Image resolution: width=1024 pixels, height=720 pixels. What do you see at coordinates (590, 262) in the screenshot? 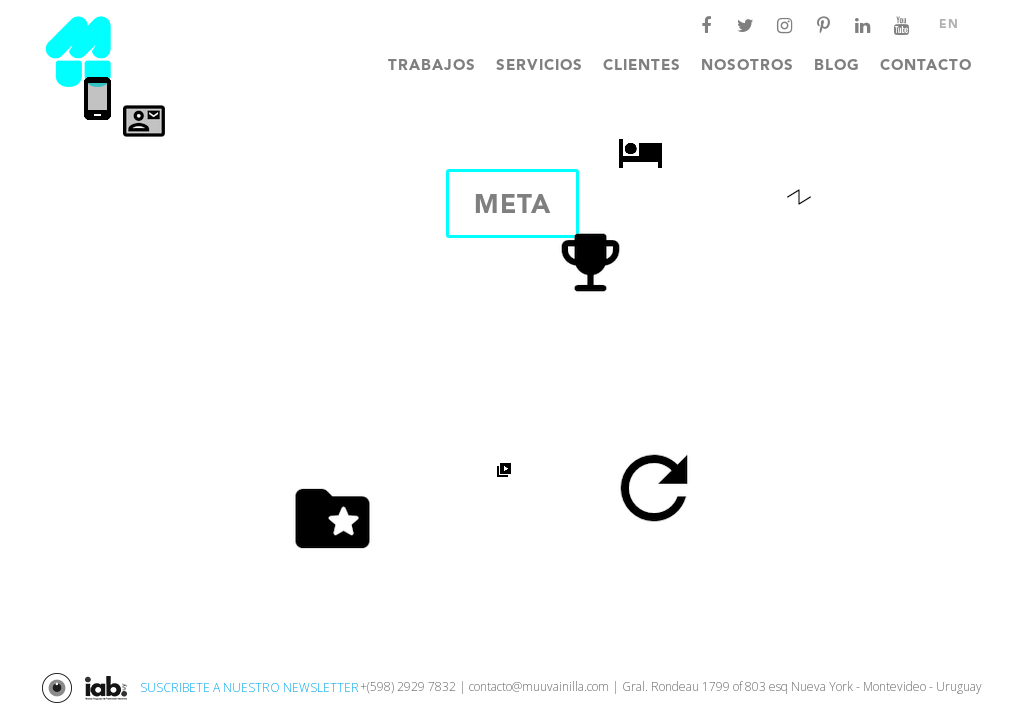
I see `view achievements or awards` at bounding box center [590, 262].